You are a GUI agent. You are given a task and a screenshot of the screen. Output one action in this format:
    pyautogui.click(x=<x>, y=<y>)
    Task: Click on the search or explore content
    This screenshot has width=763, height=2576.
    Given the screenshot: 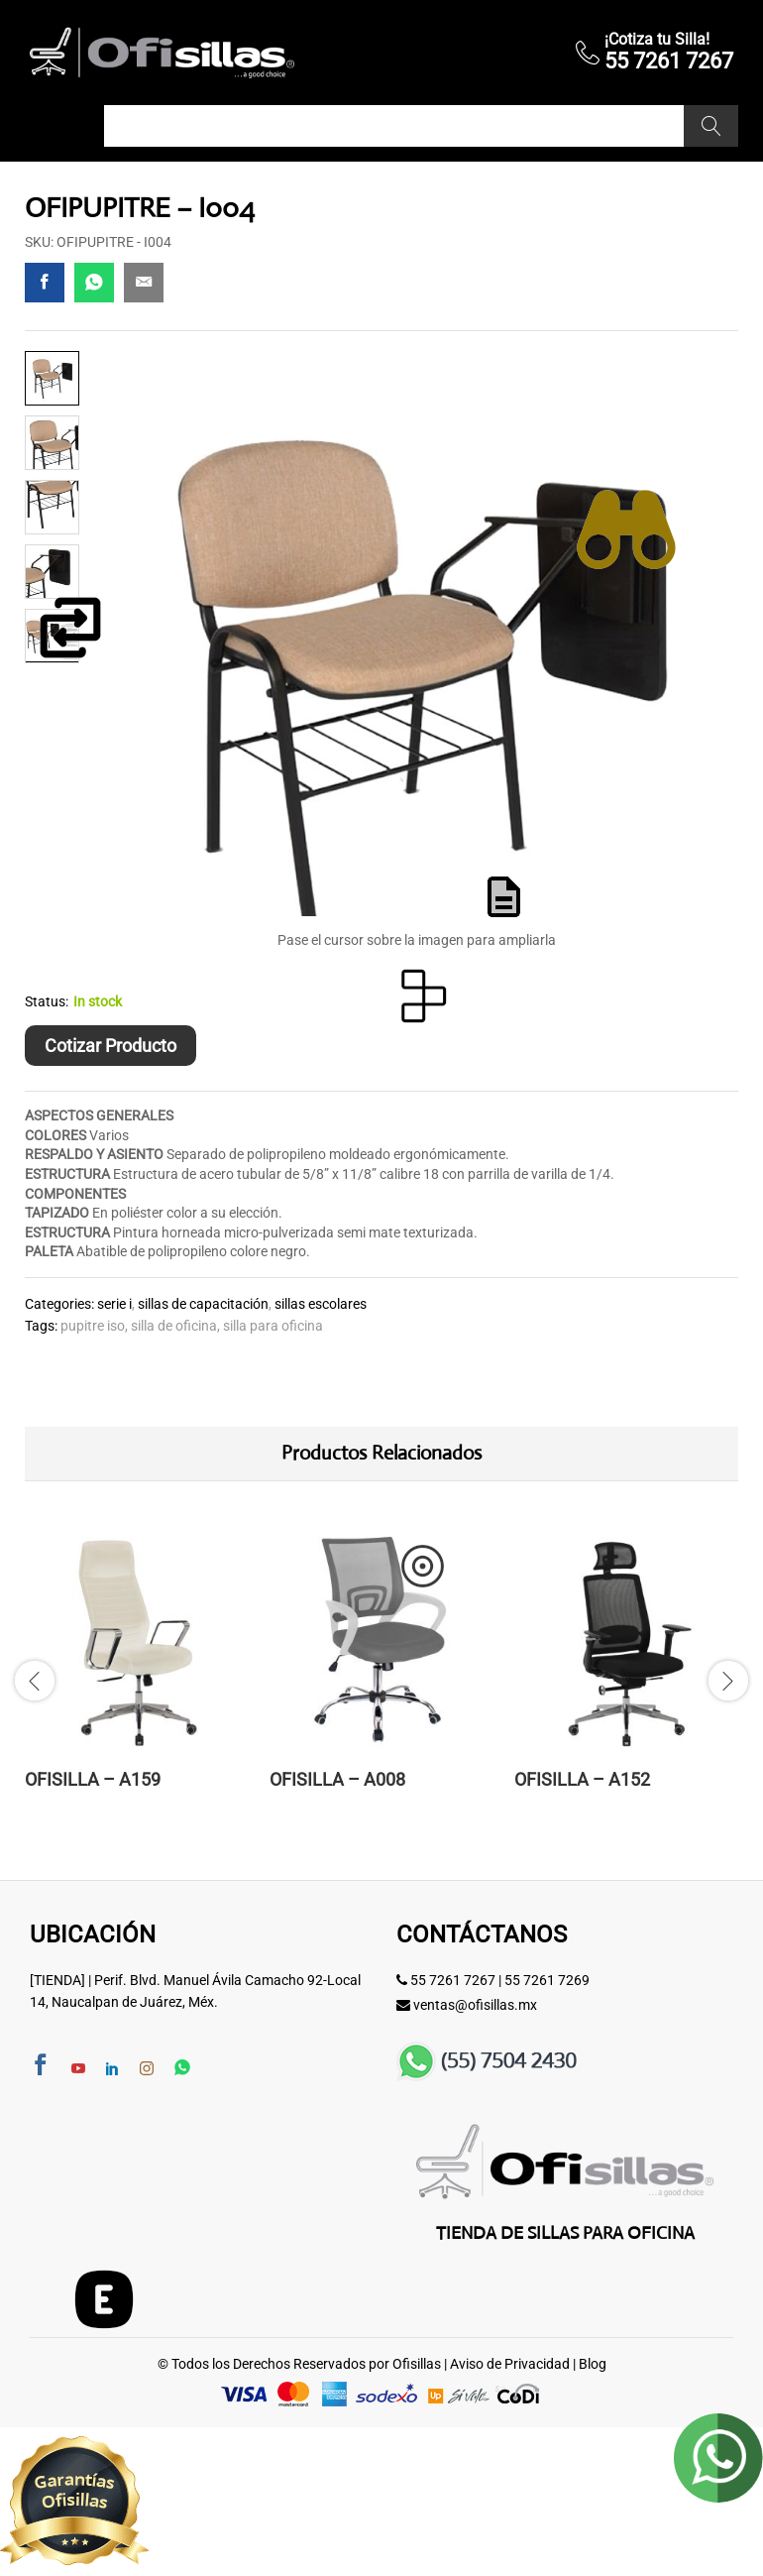 What is the action you would take?
    pyautogui.click(x=626, y=529)
    